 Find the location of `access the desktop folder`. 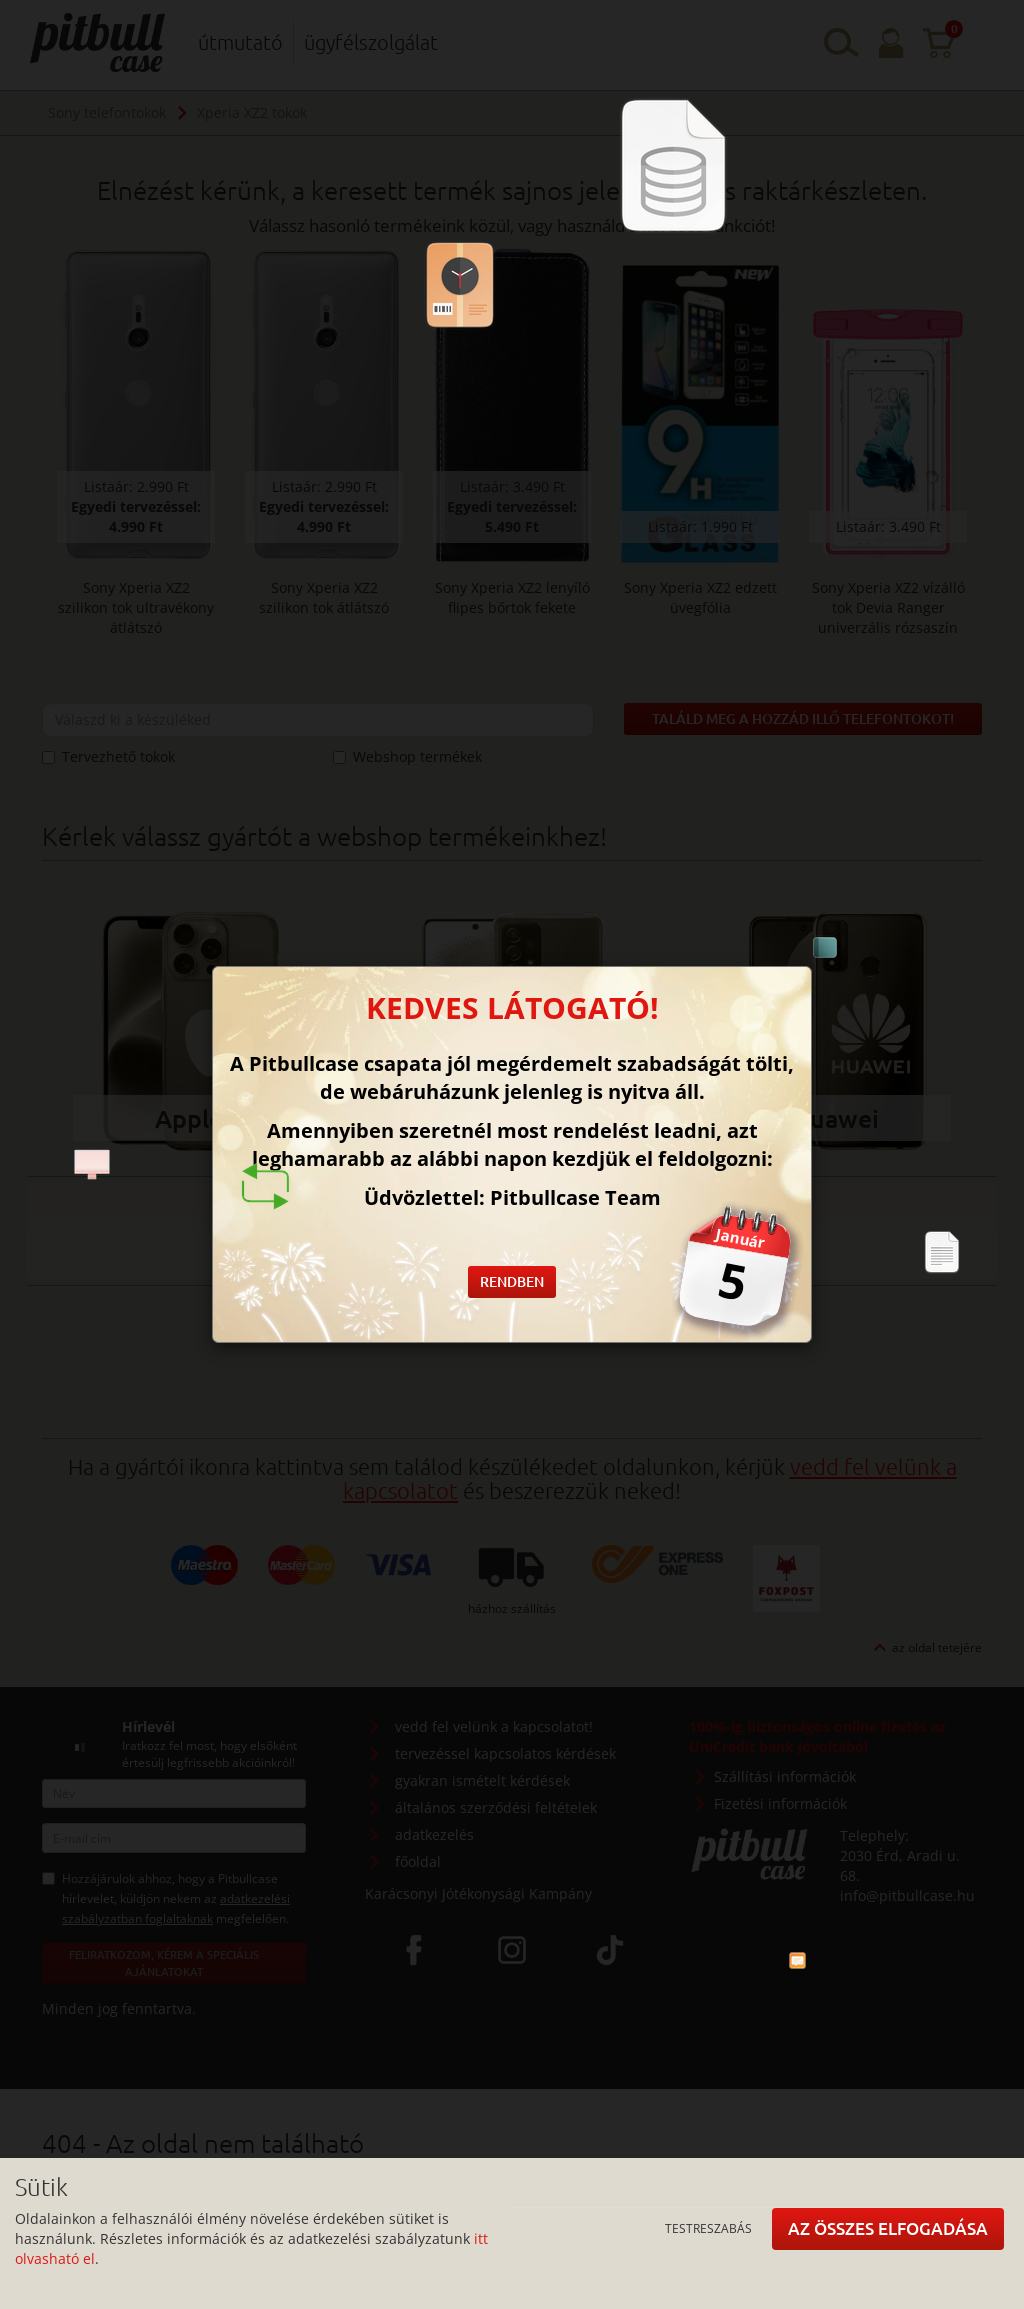

access the desktop folder is located at coordinates (825, 947).